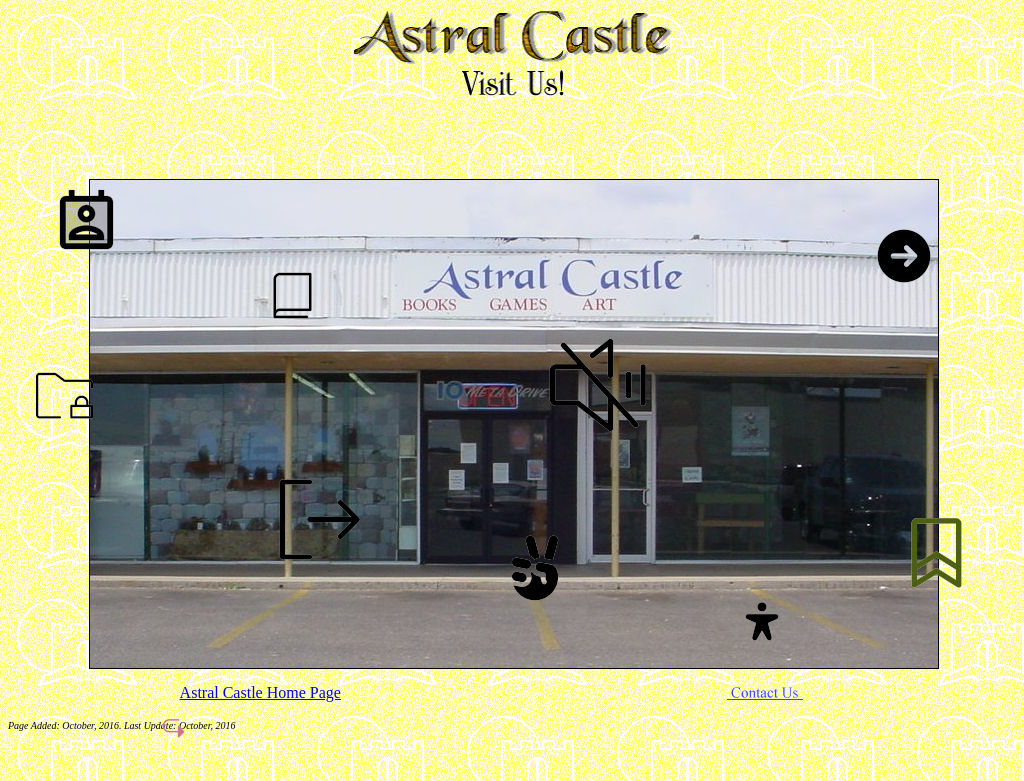  What do you see at coordinates (316, 519) in the screenshot?
I see `sign out of your account` at bounding box center [316, 519].